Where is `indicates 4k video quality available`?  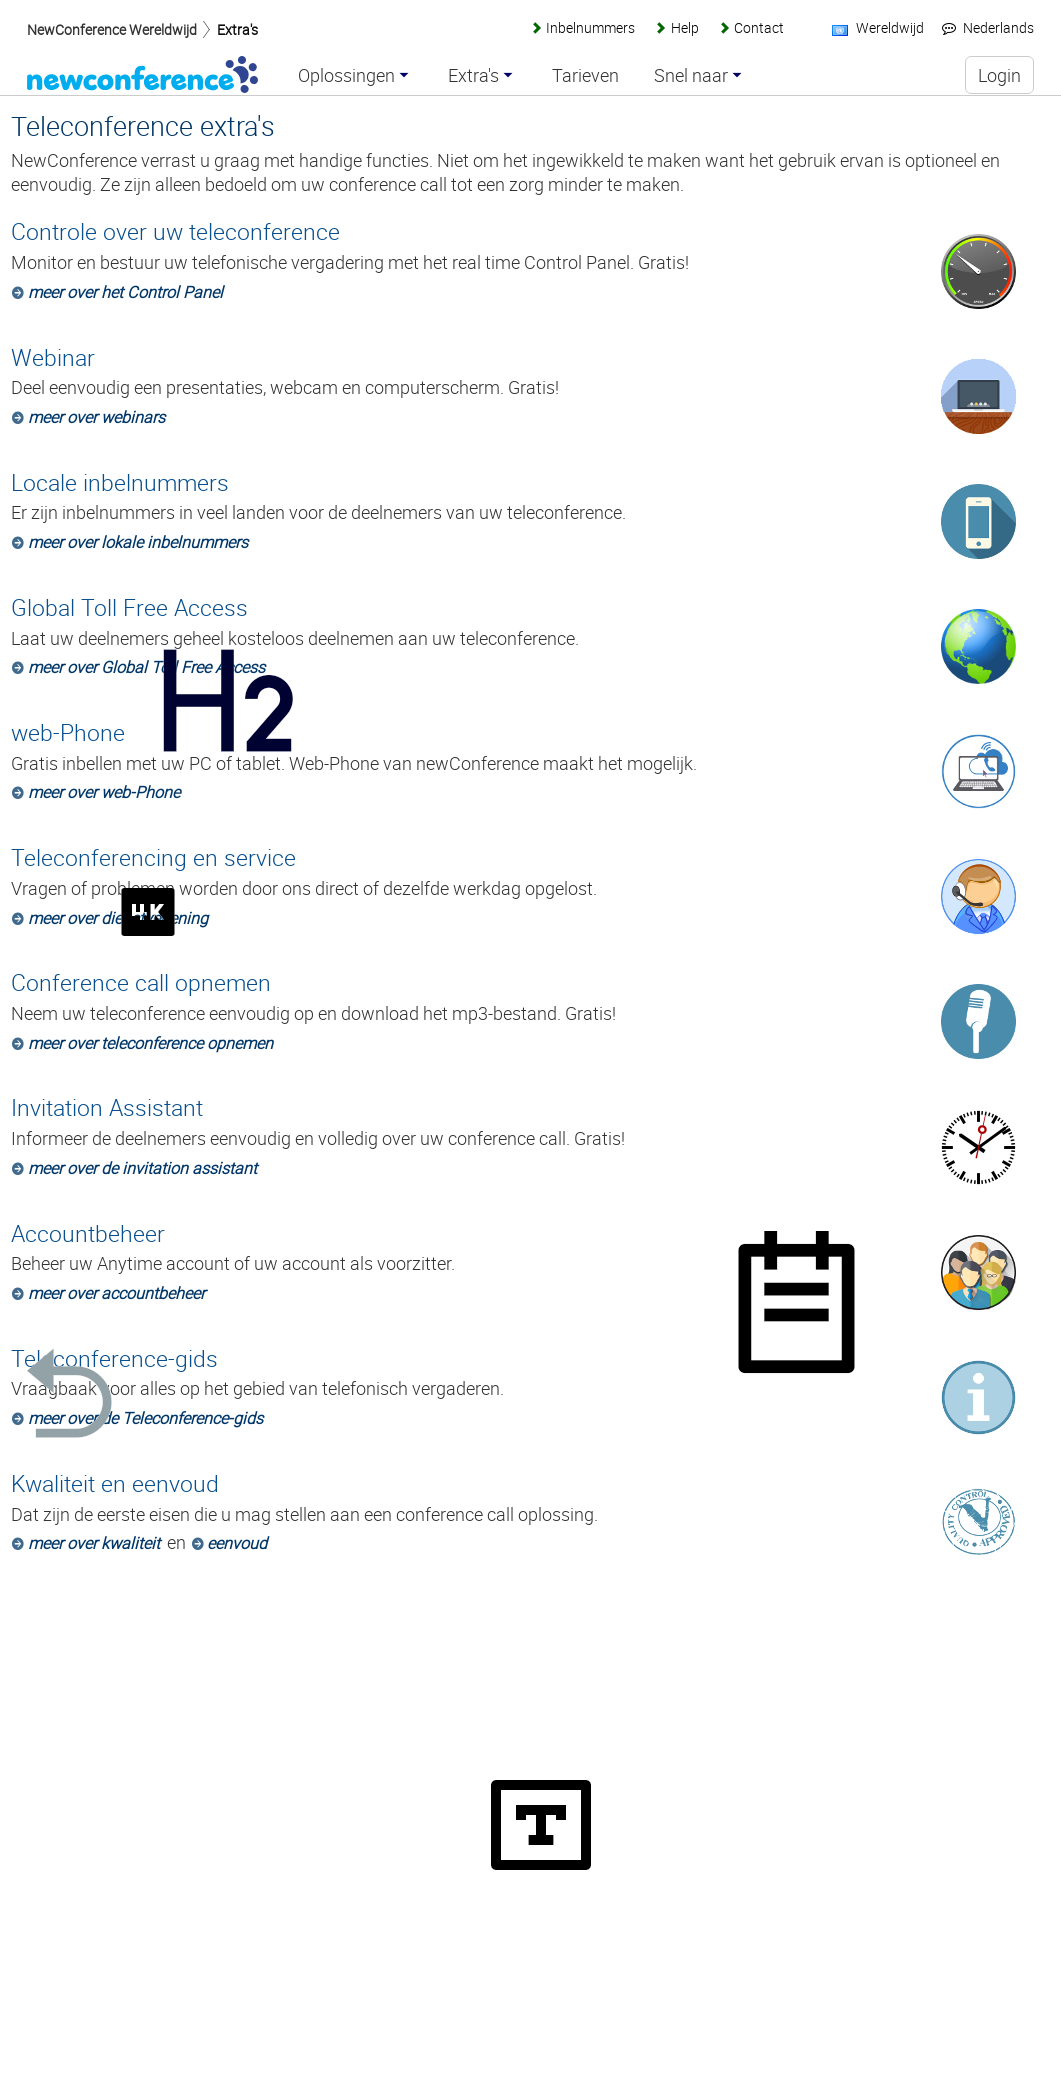
indicates 4k video quality available is located at coordinates (148, 912).